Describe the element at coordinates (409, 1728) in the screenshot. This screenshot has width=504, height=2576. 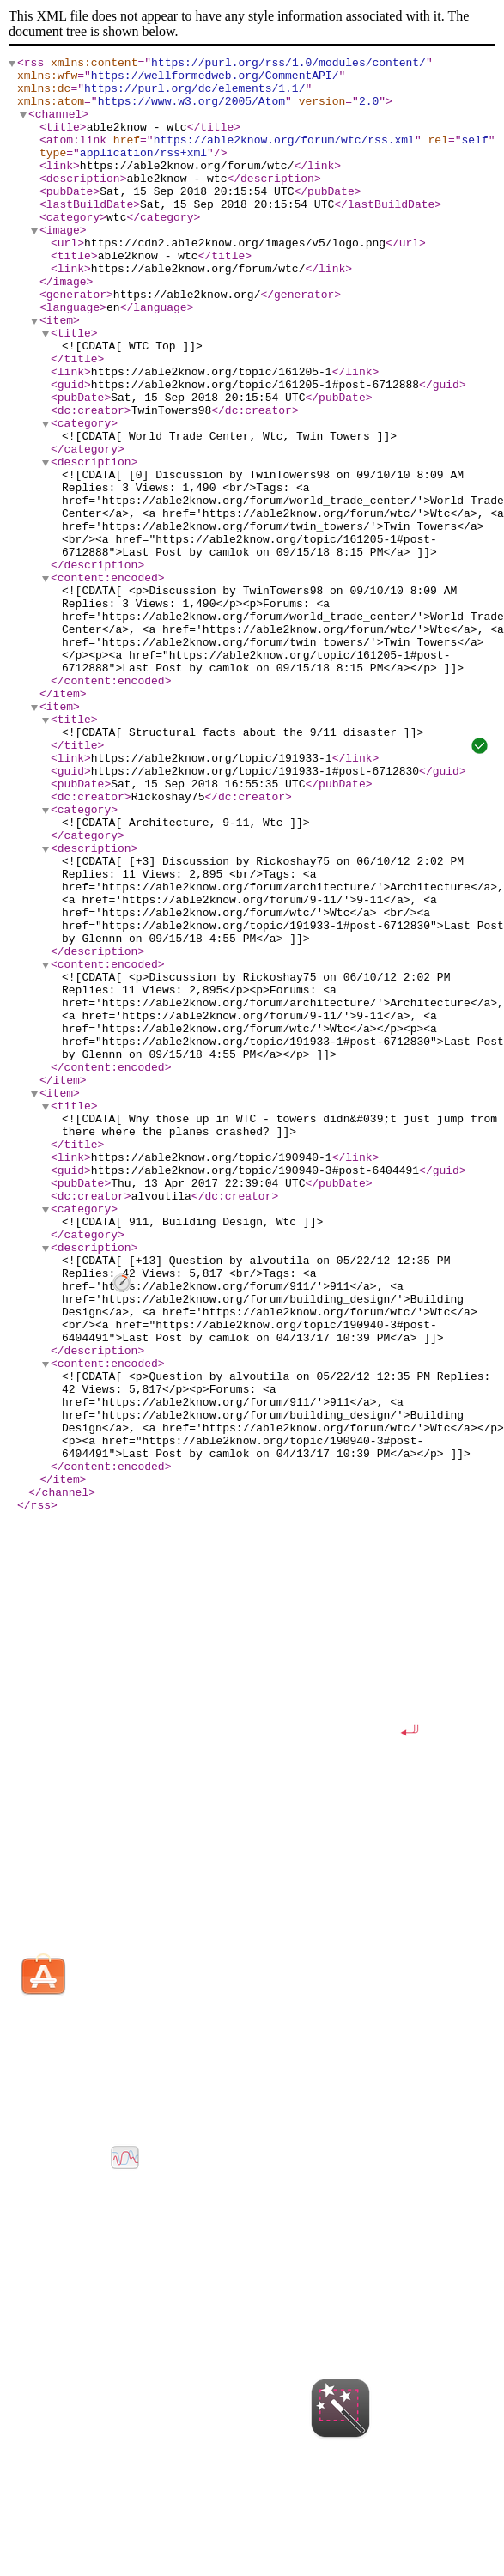
I see `reply to all recipients of an email` at that location.